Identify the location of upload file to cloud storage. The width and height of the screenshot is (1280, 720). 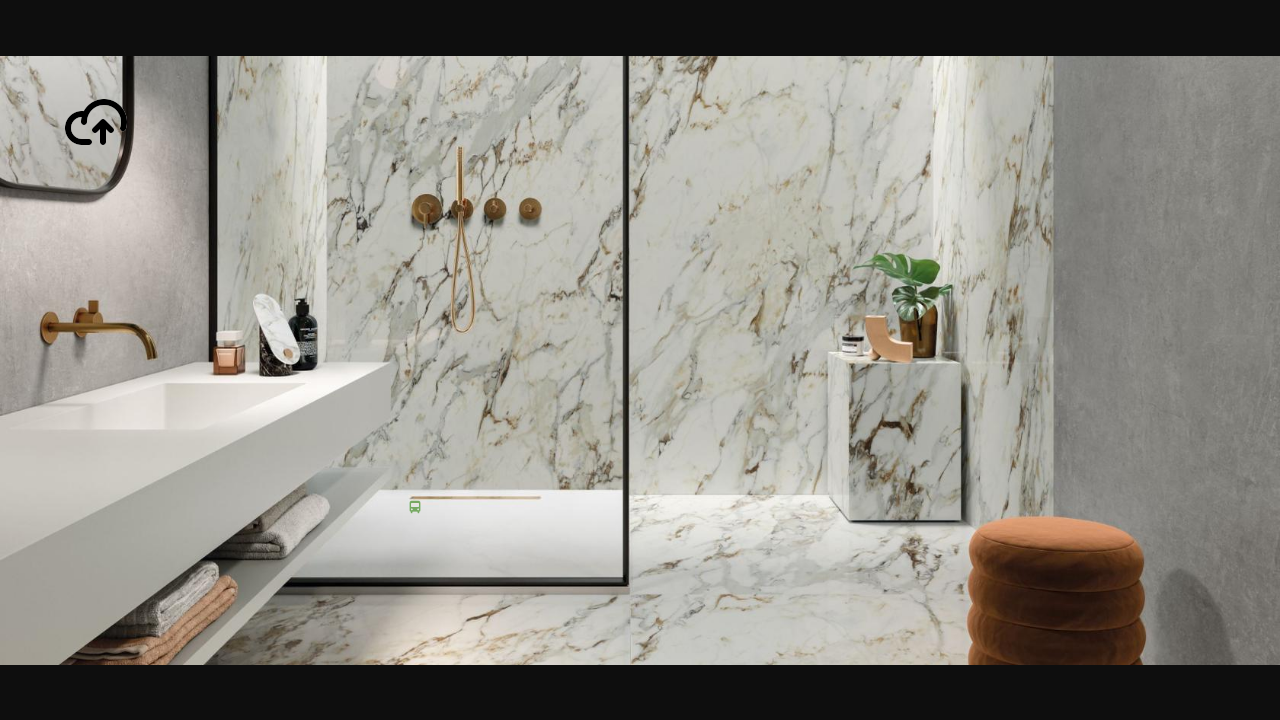
(96, 122).